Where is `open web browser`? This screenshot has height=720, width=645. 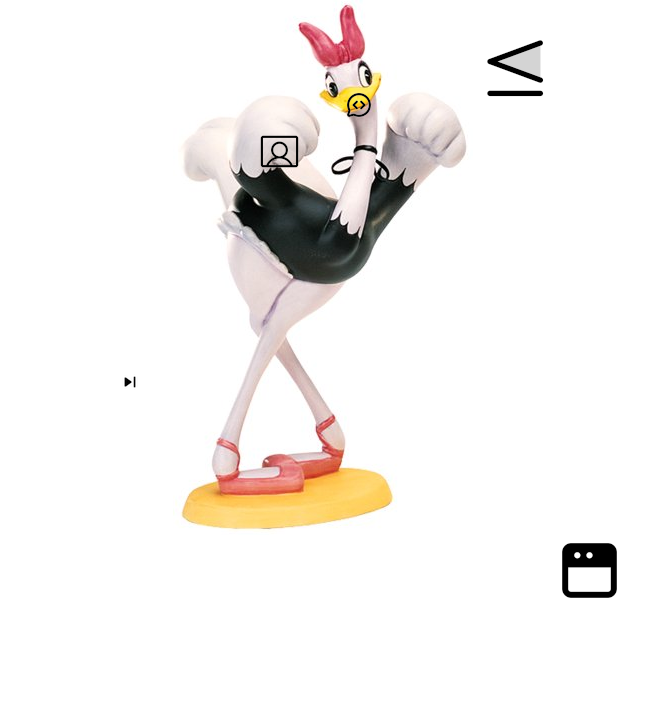 open web browser is located at coordinates (589, 570).